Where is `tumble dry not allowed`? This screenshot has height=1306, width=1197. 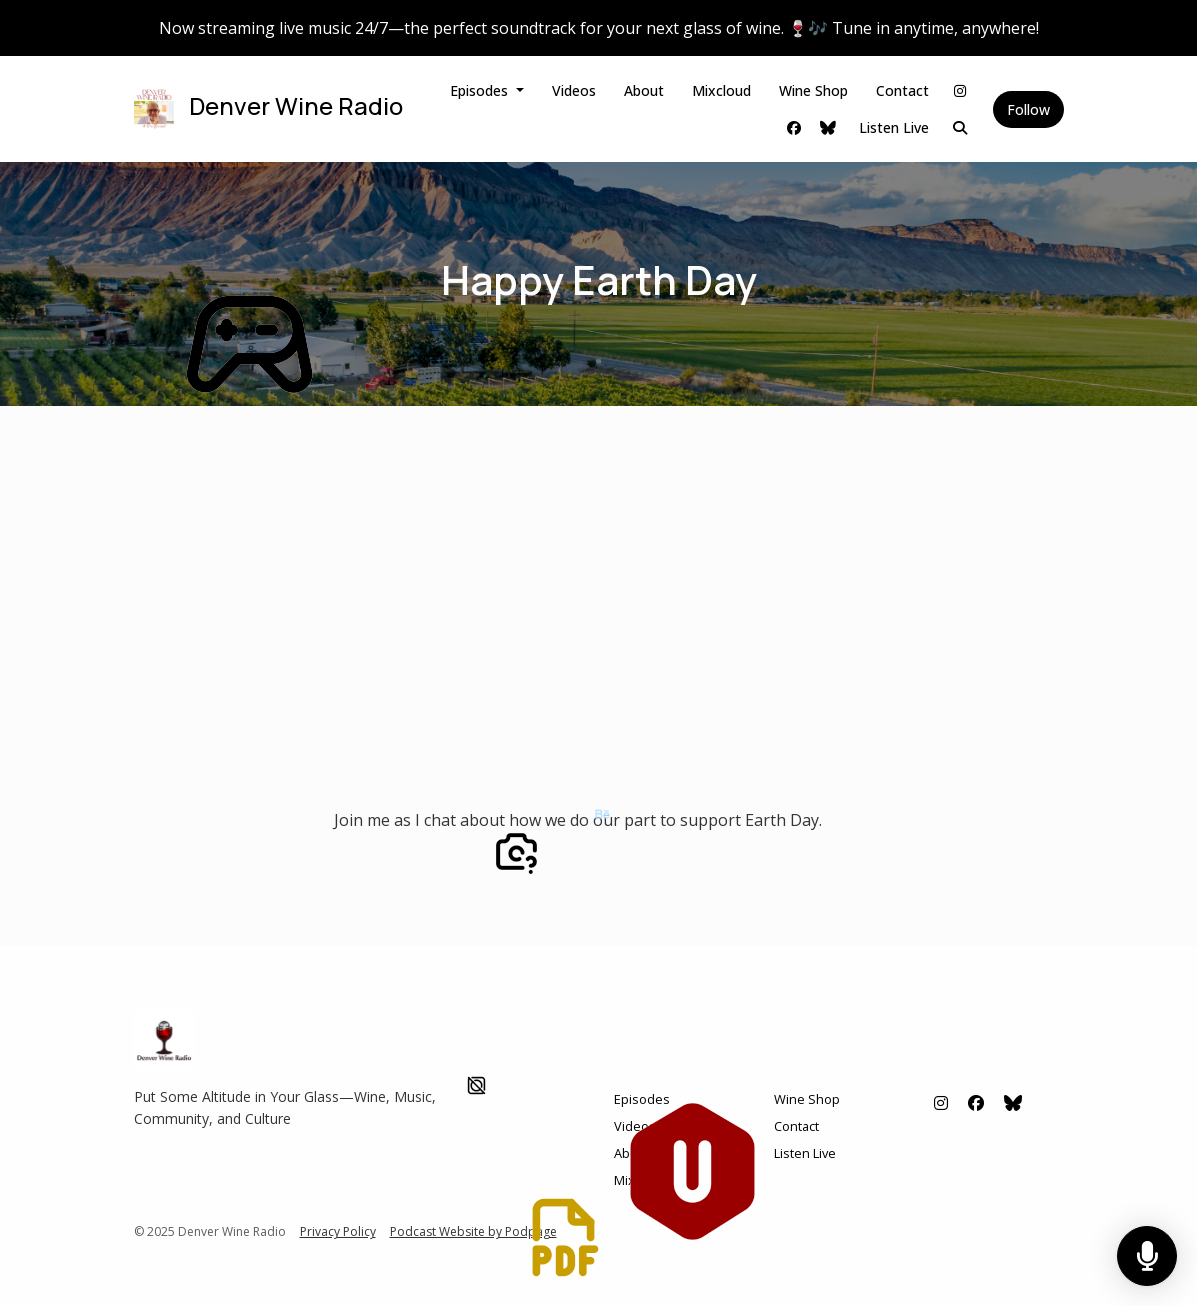 tumble dry not allowed is located at coordinates (476, 1085).